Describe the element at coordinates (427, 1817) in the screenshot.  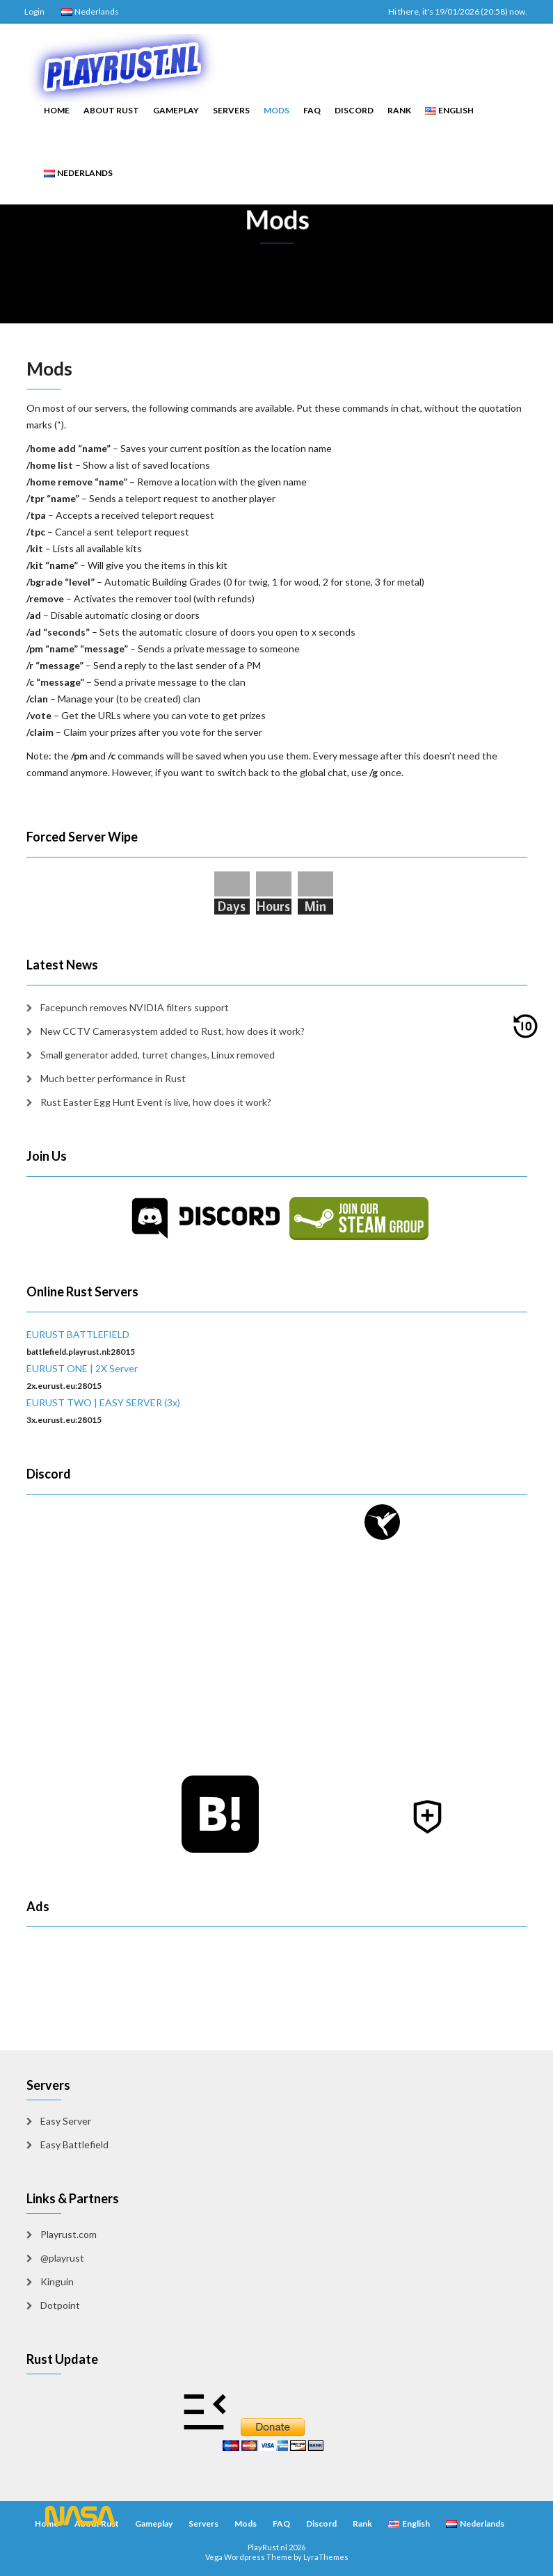
I see `add security protection or shield` at that location.